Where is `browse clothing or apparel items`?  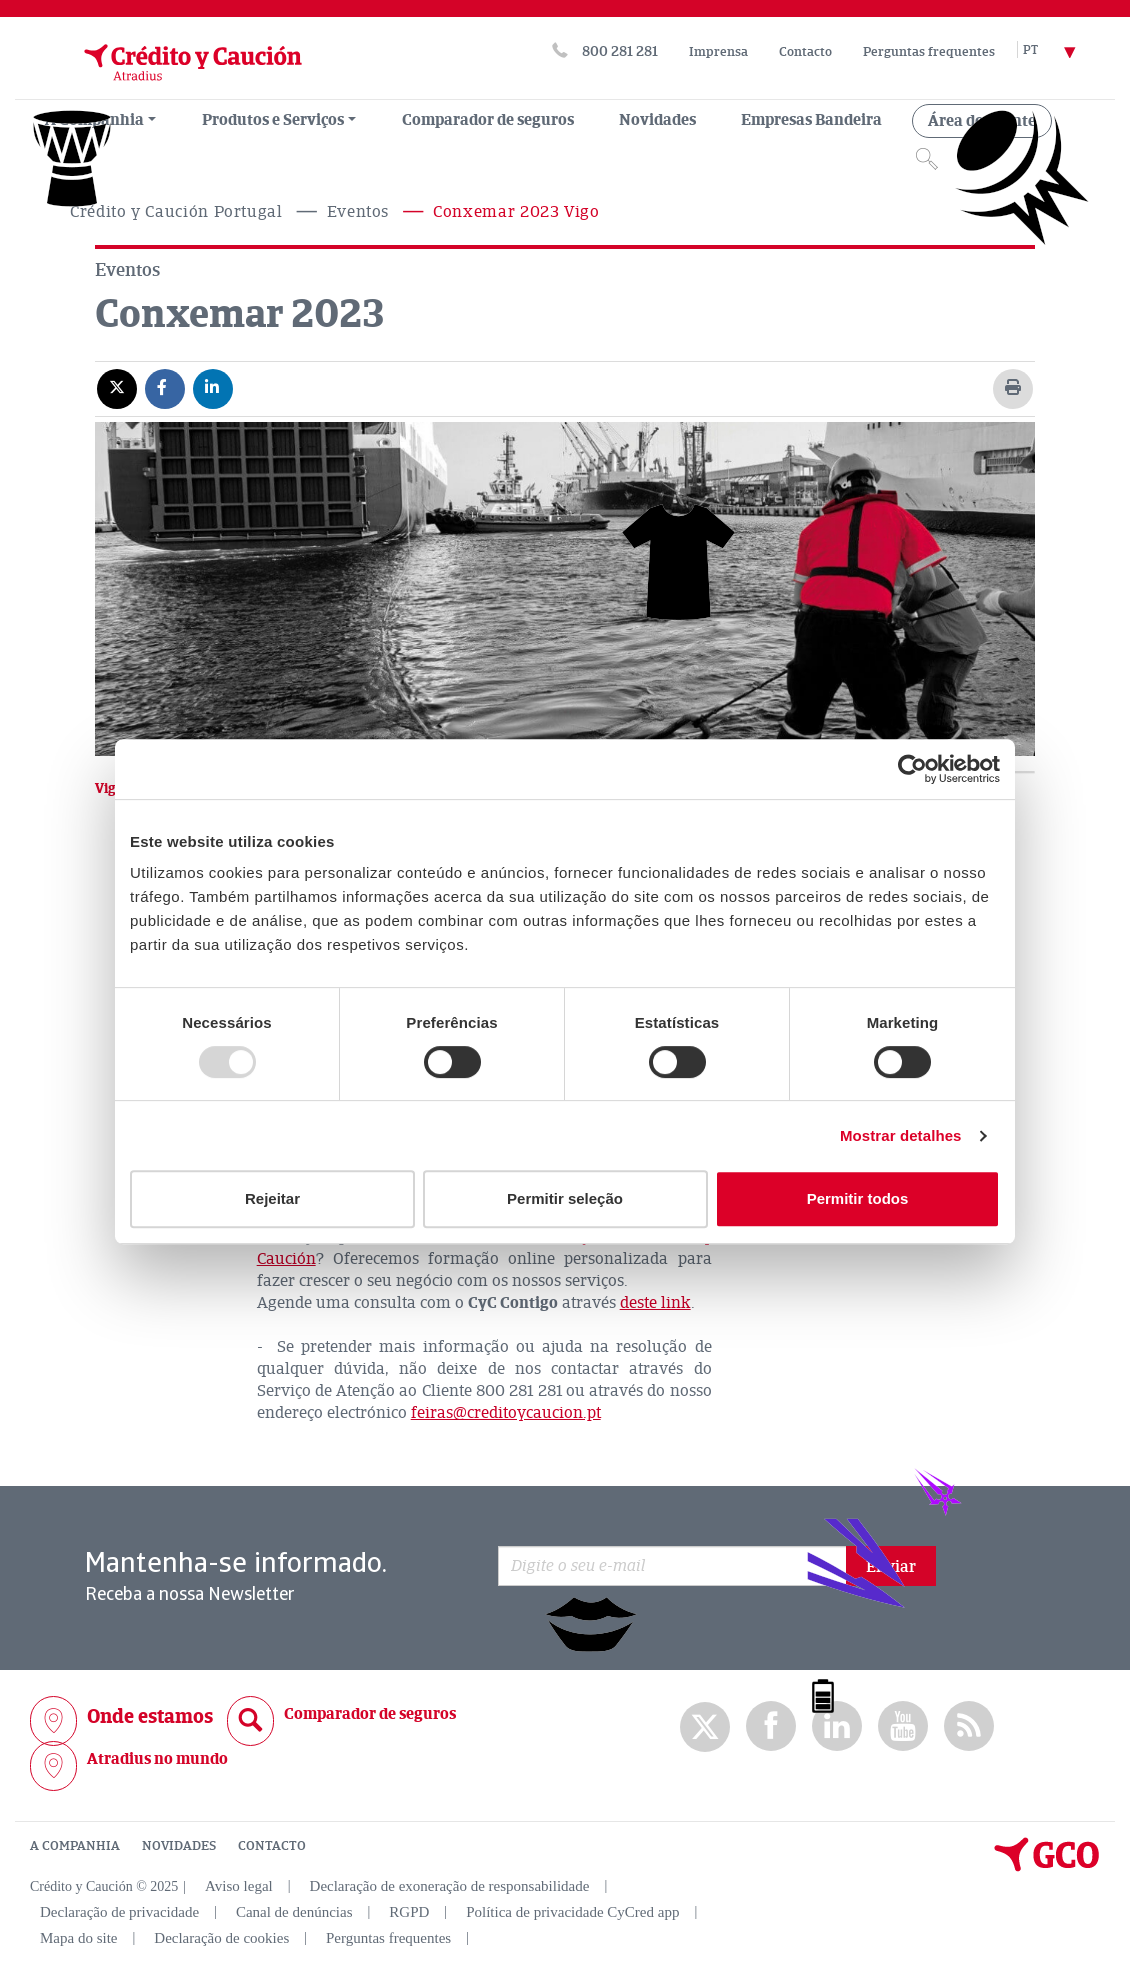
browse clothing or apparel items is located at coordinates (678, 560).